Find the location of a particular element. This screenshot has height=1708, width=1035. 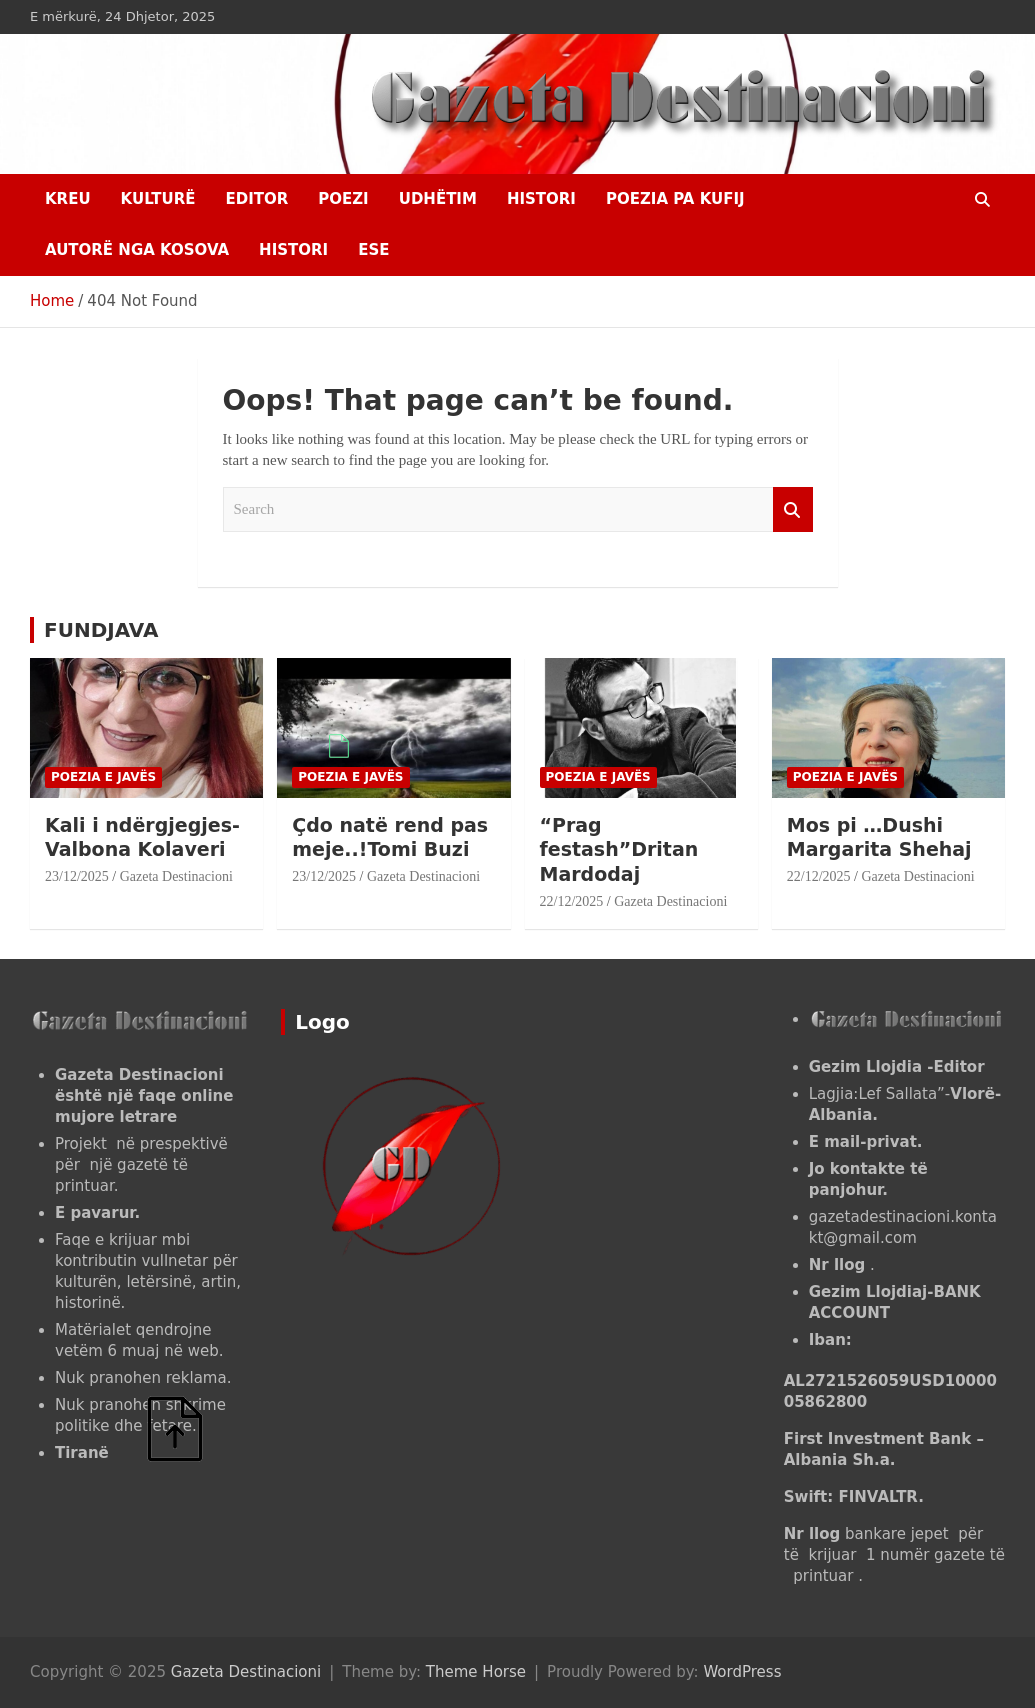

upload a file is located at coordinates (175, 1429).